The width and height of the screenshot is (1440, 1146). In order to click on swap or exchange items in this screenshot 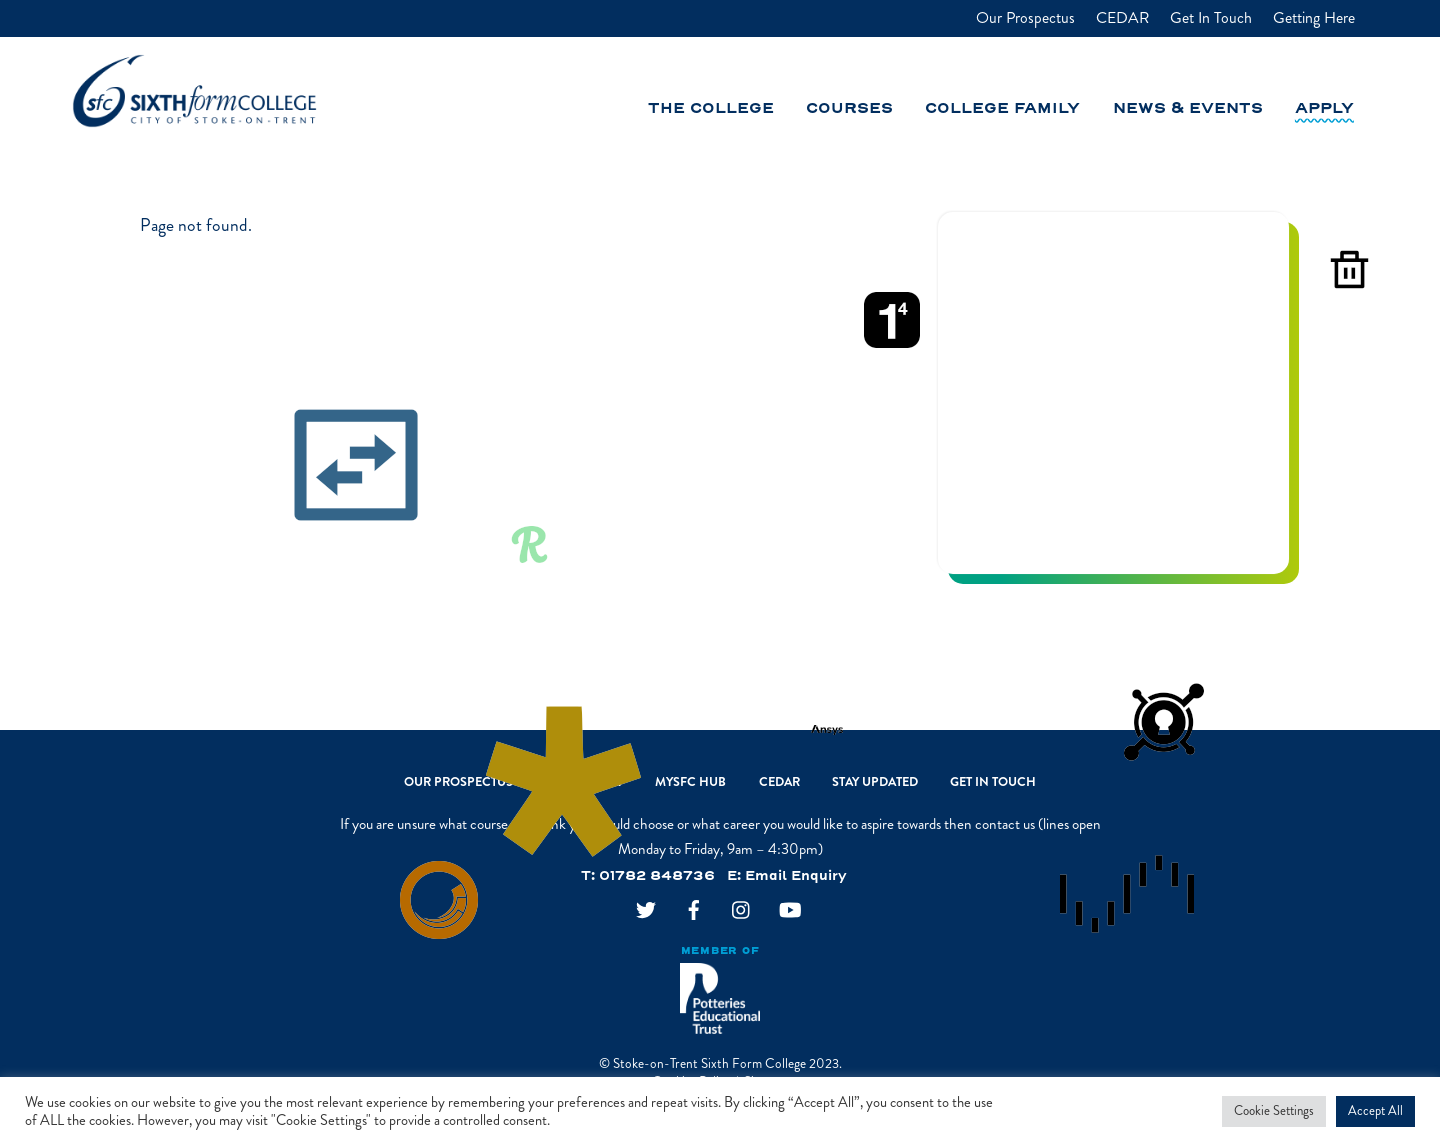, I will do `click(356, 465)`.